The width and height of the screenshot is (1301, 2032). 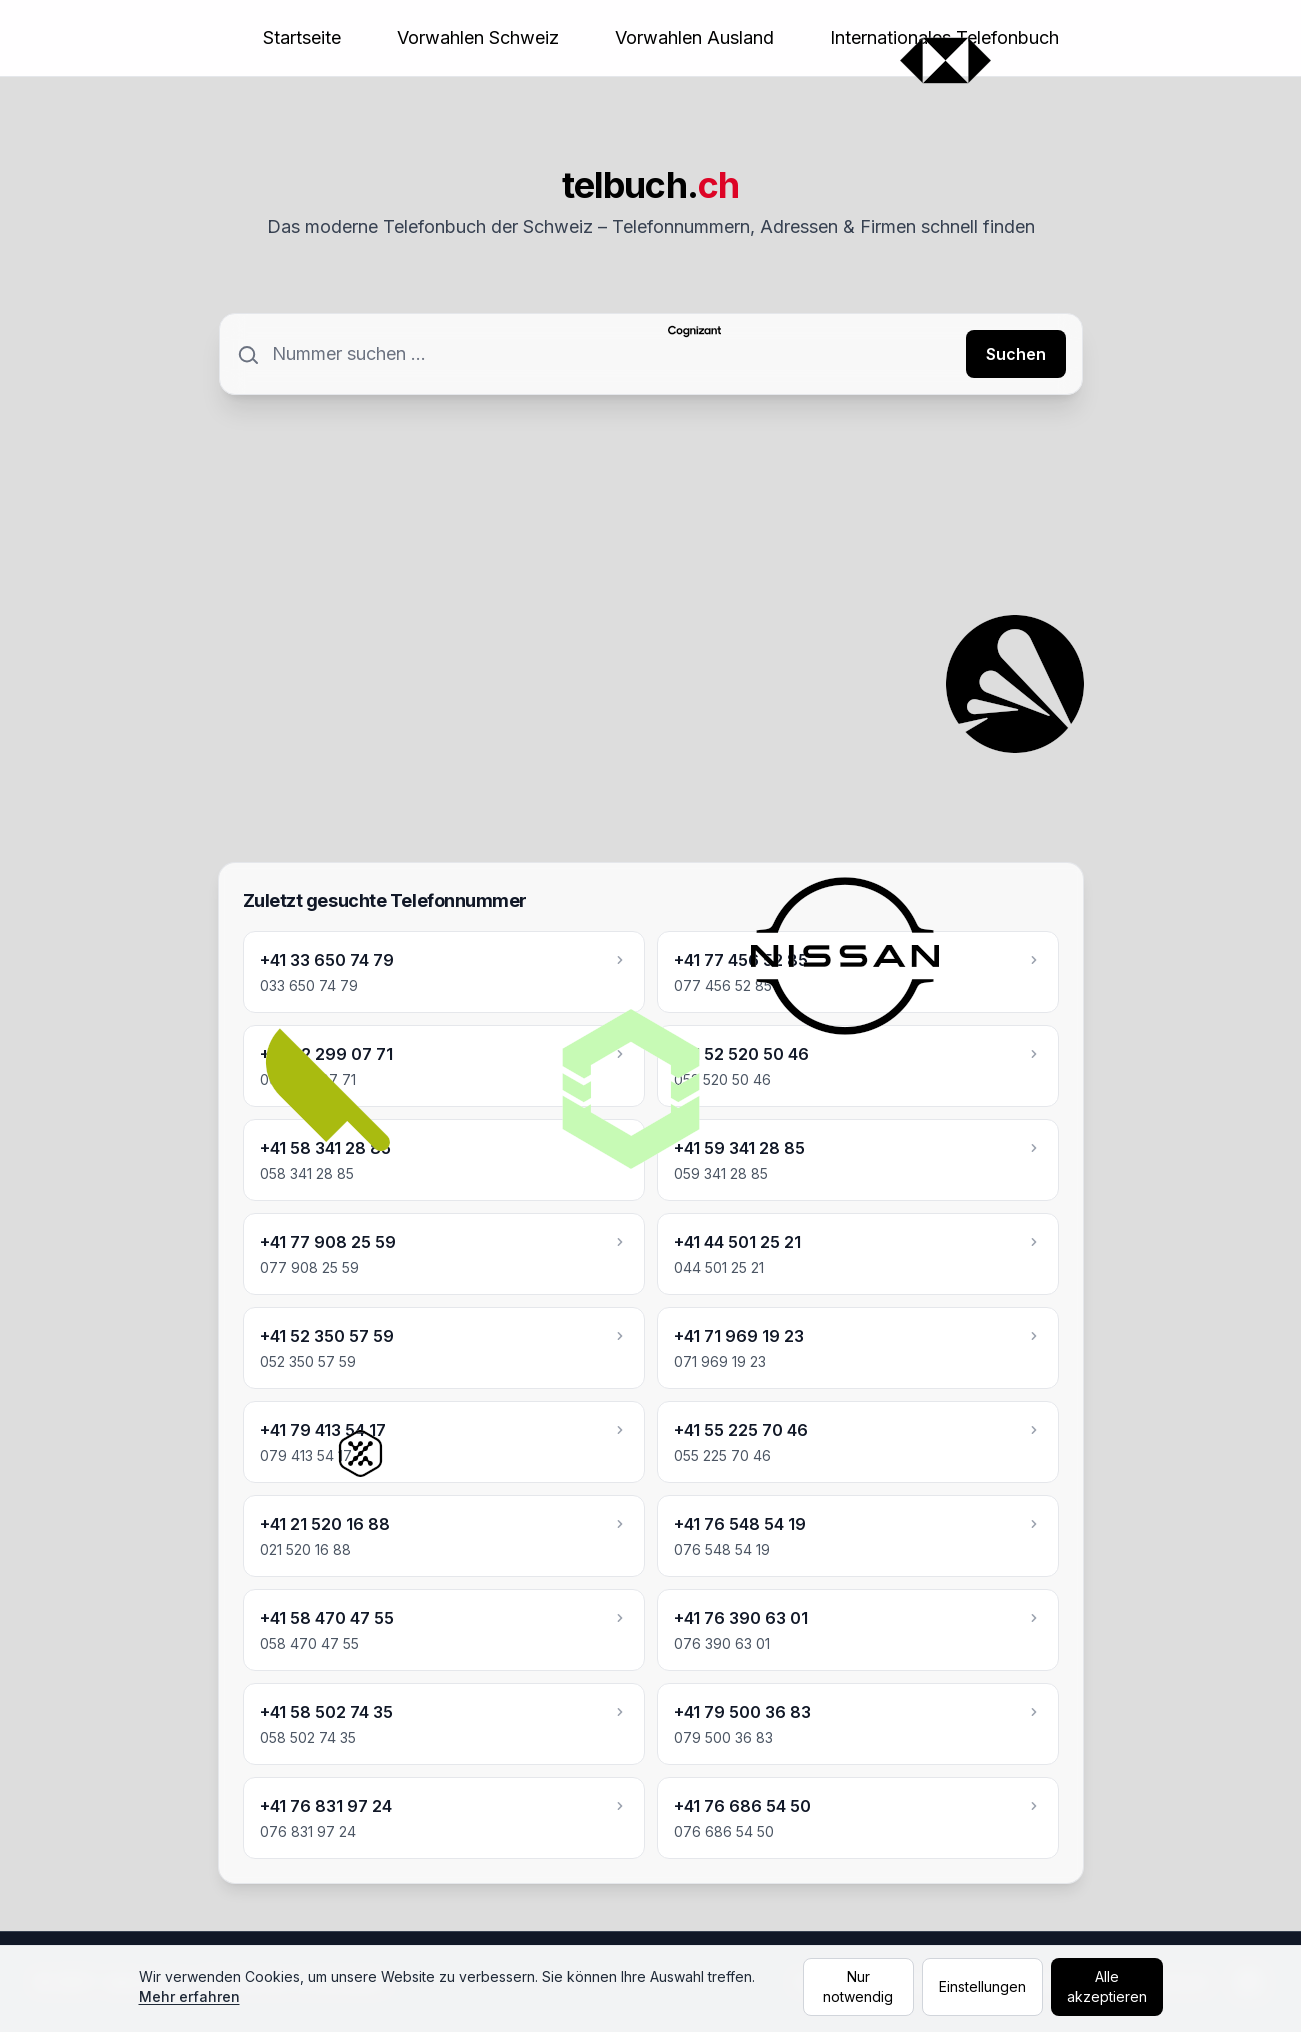 I want to click on open HSBC banking app, so click(x=945, y=60).